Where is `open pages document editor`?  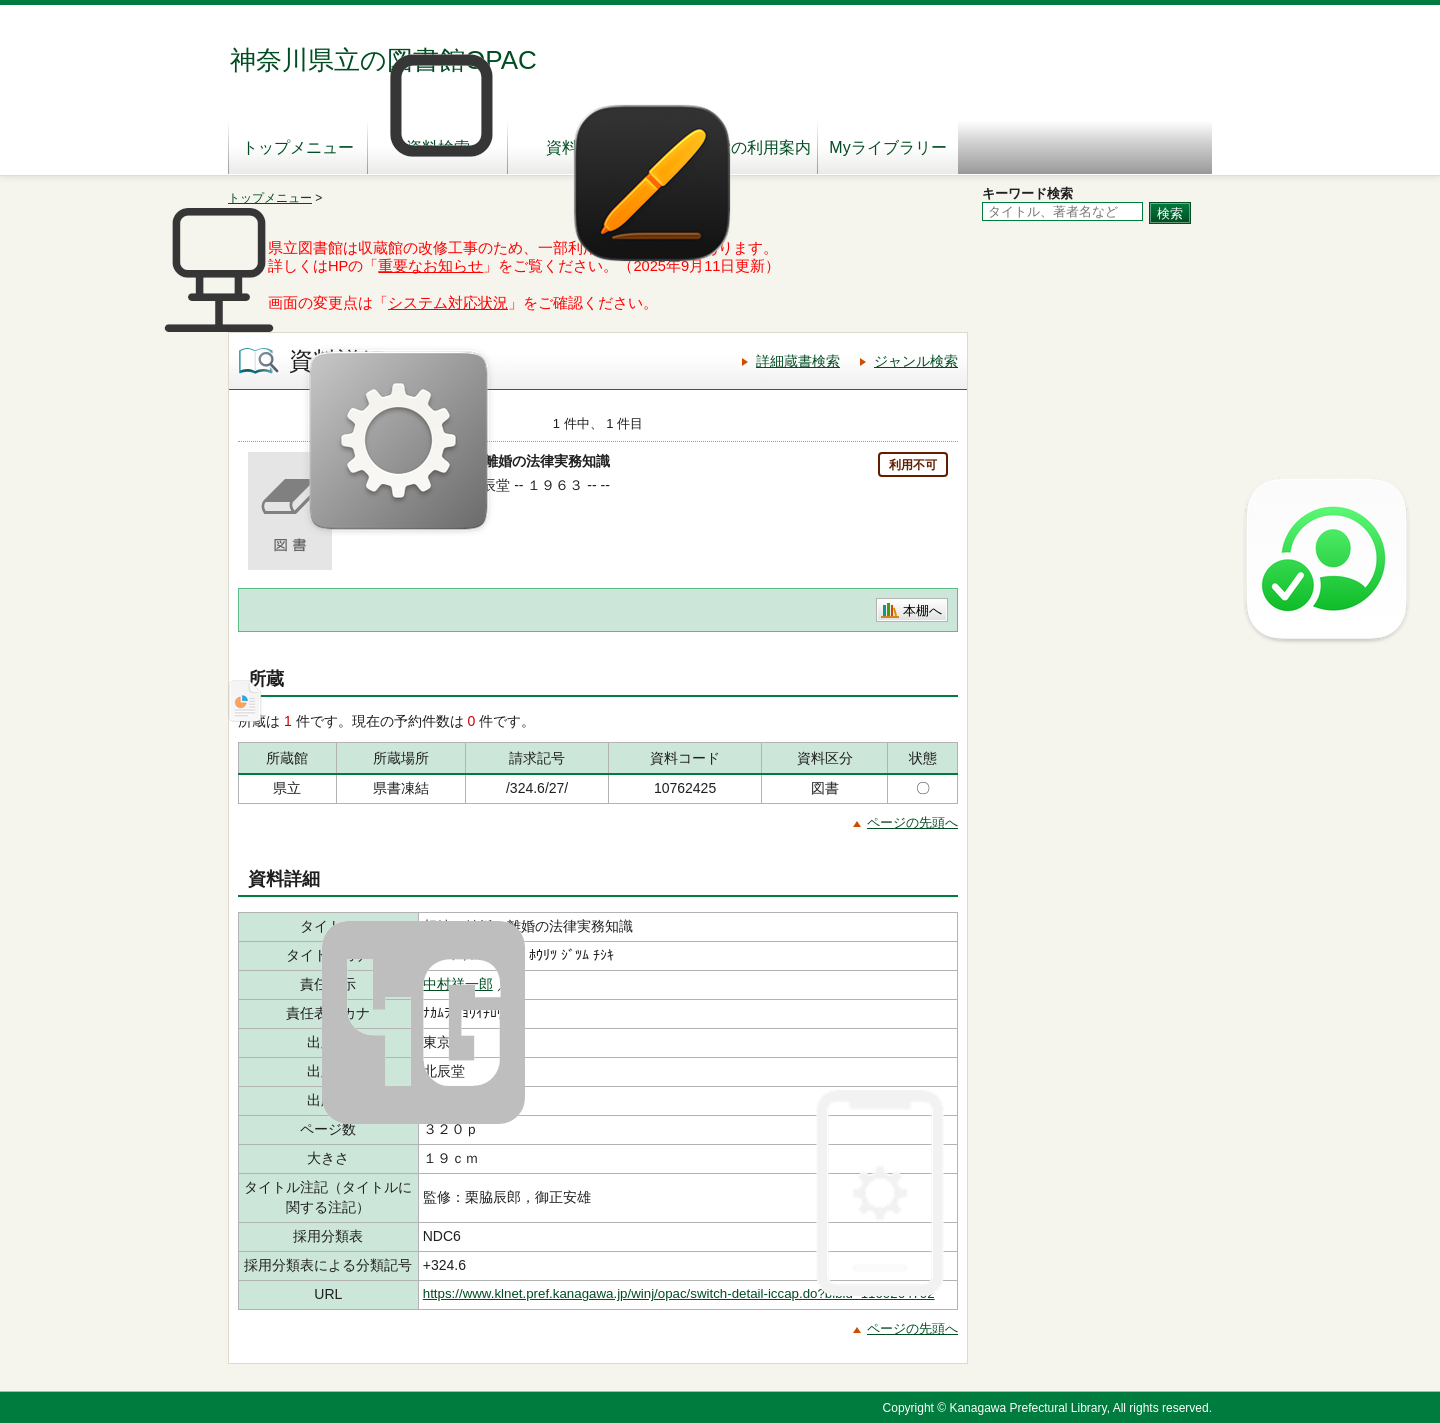 open pages document editor is located at coordinates (652, 183).